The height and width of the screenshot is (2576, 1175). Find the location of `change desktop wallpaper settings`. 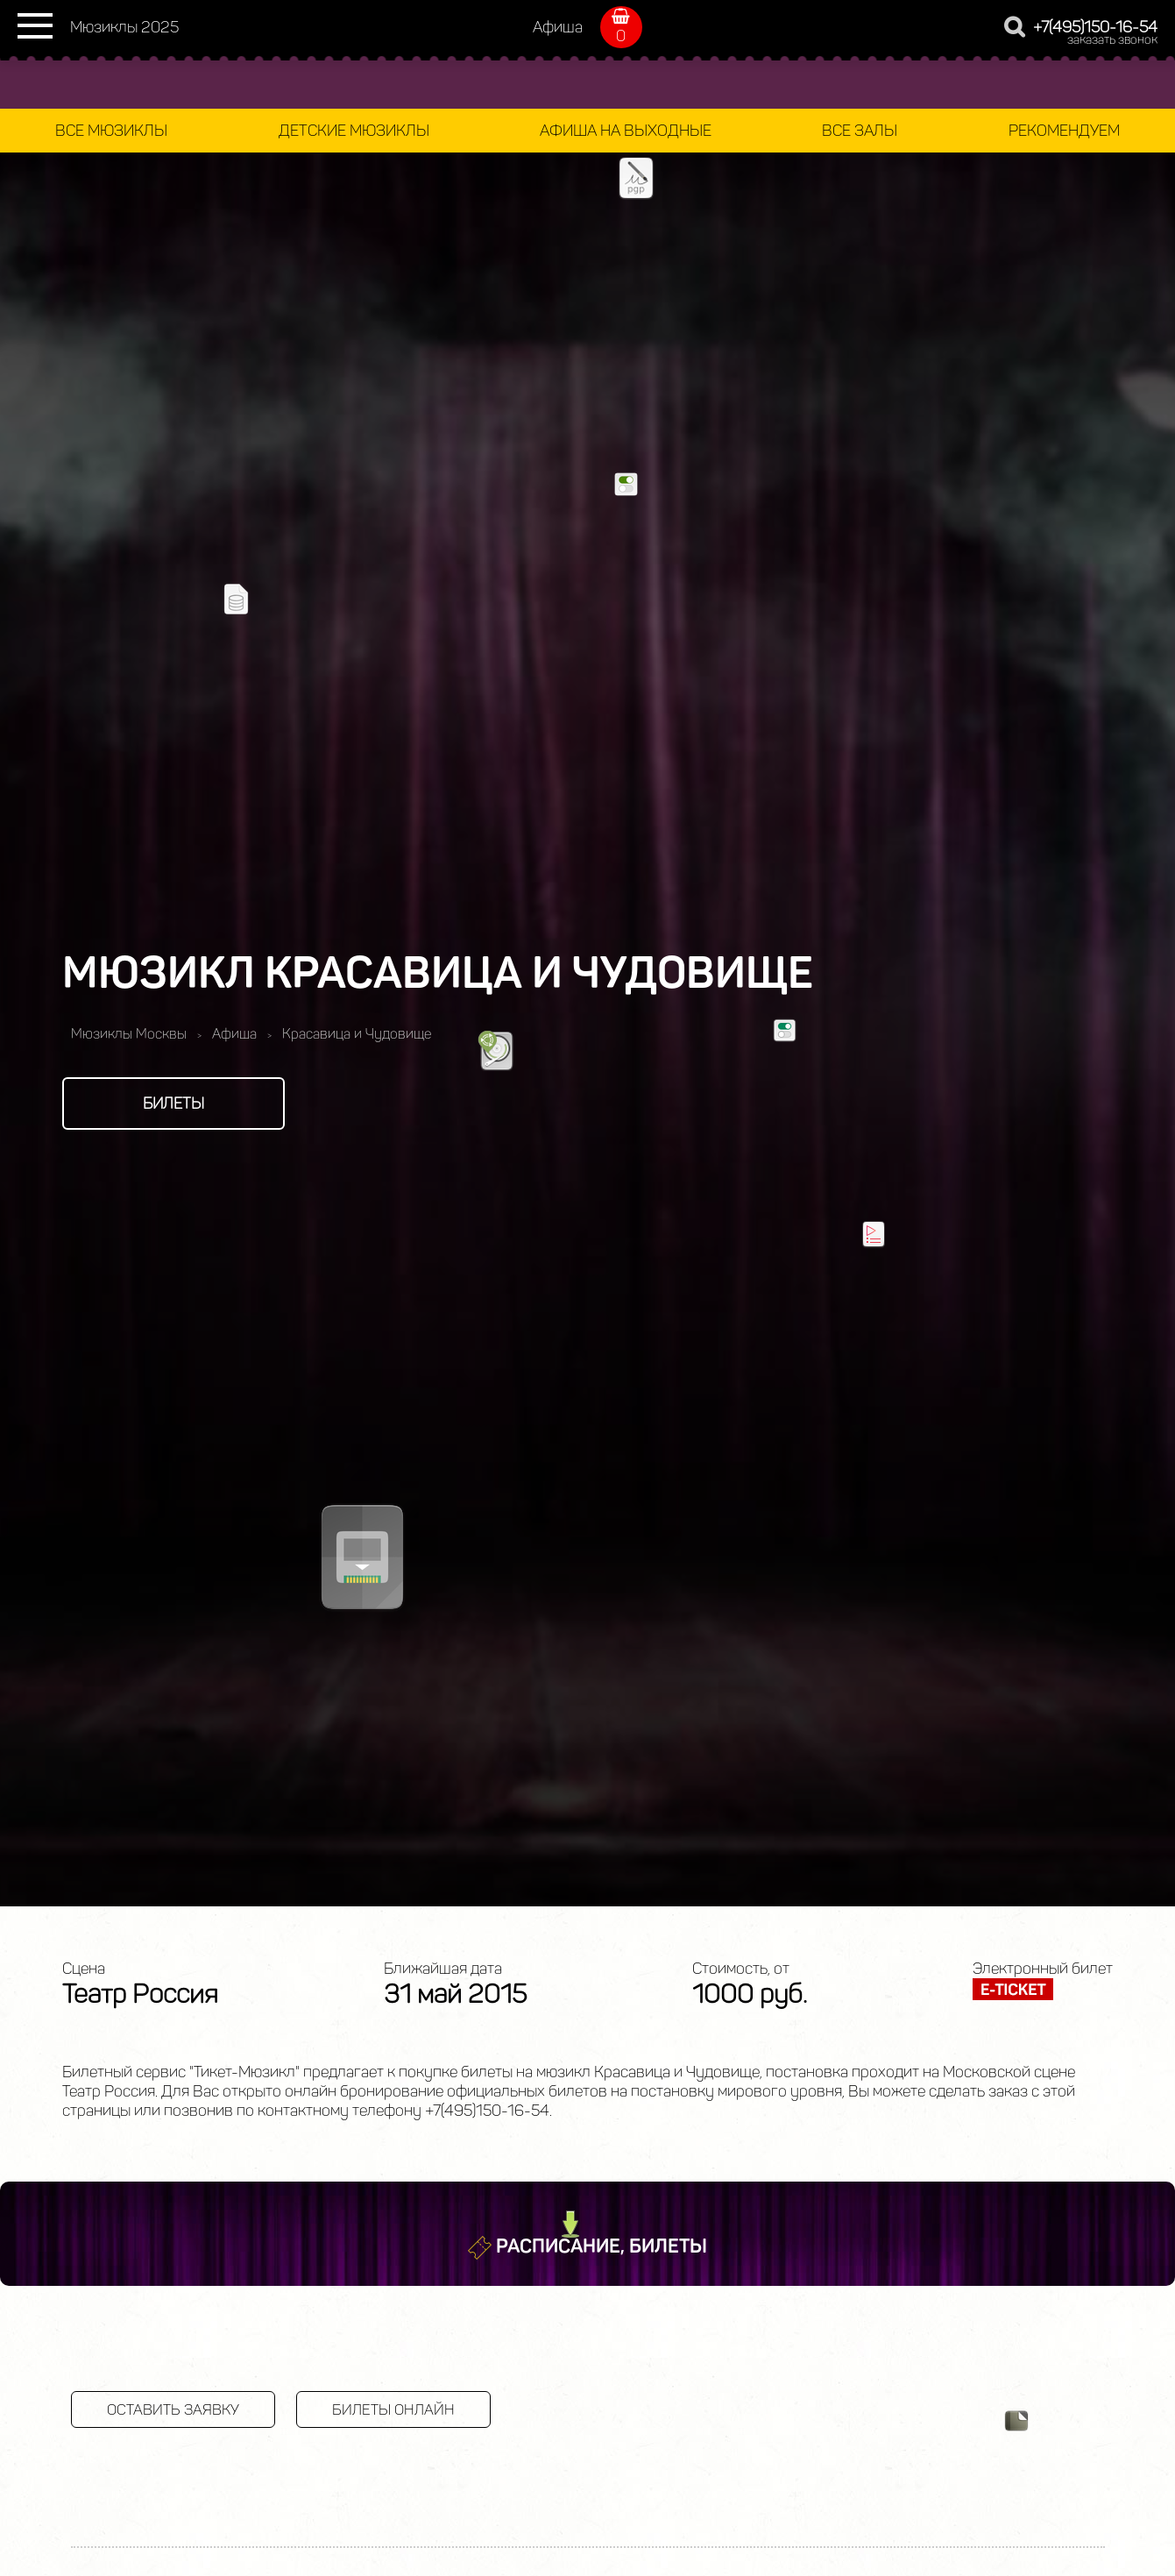

change desktop wallpaper settings is located at coordinates (1016, 2420).